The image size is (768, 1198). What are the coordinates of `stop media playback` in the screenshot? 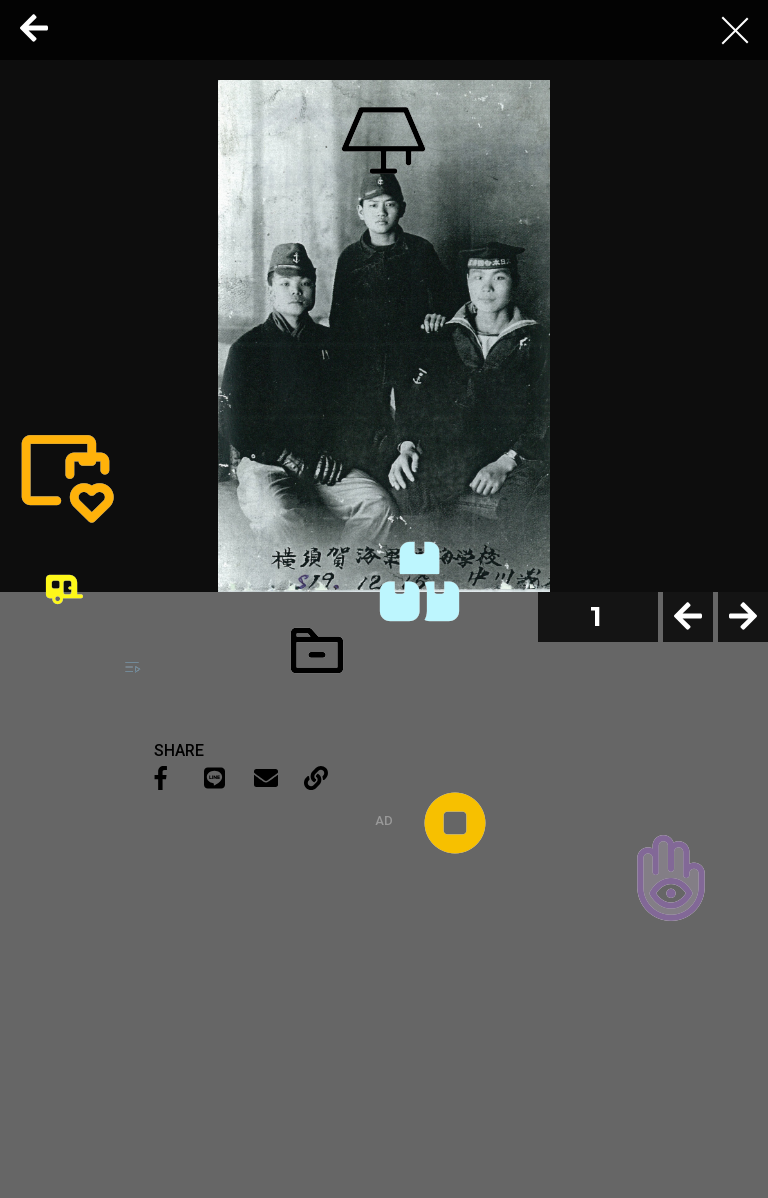 It's located at (455, 823).